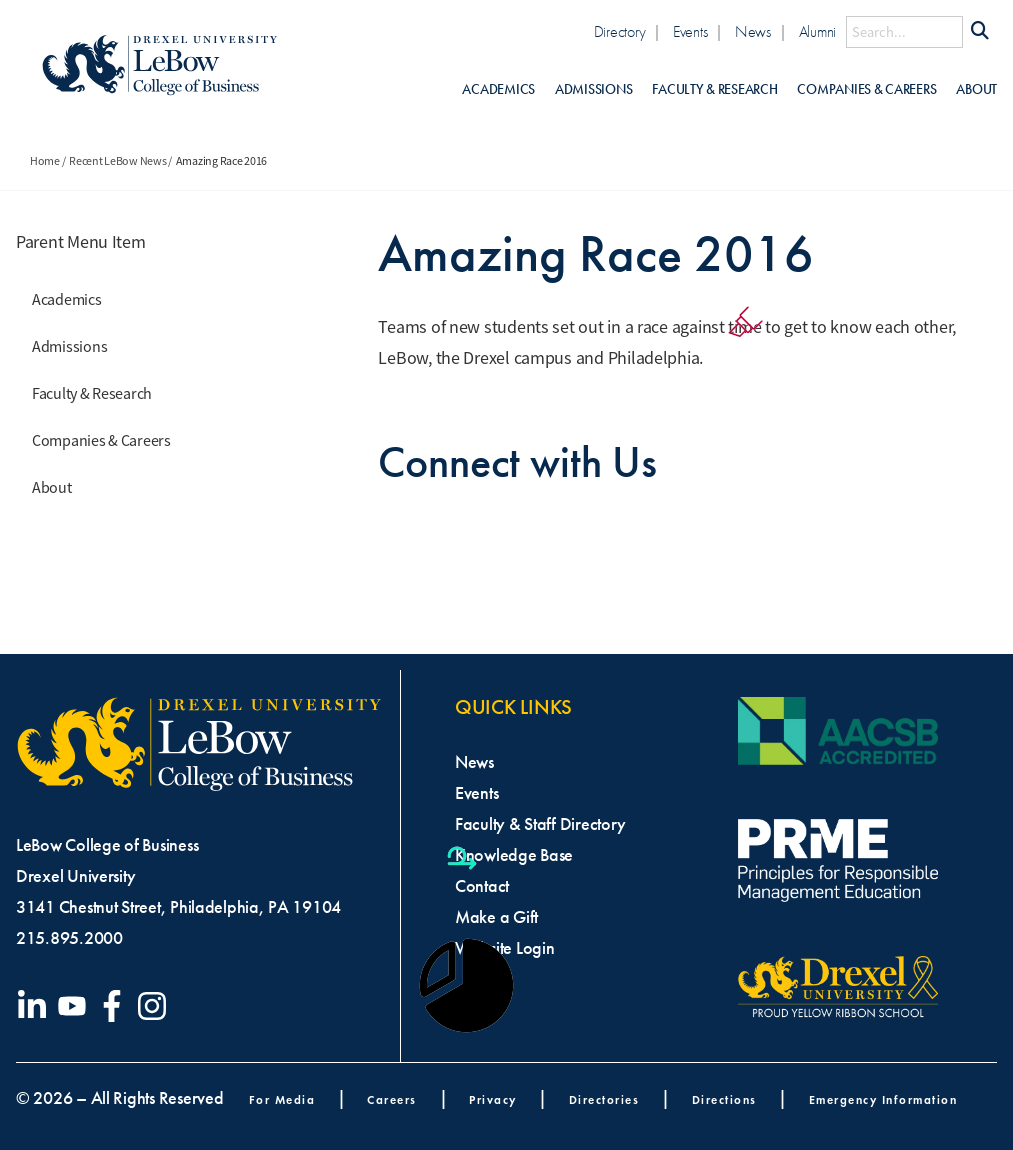 The height and width of the screenshot is (1150, 1013). I want to click on iterate or repeat a process, so click(462, 858).